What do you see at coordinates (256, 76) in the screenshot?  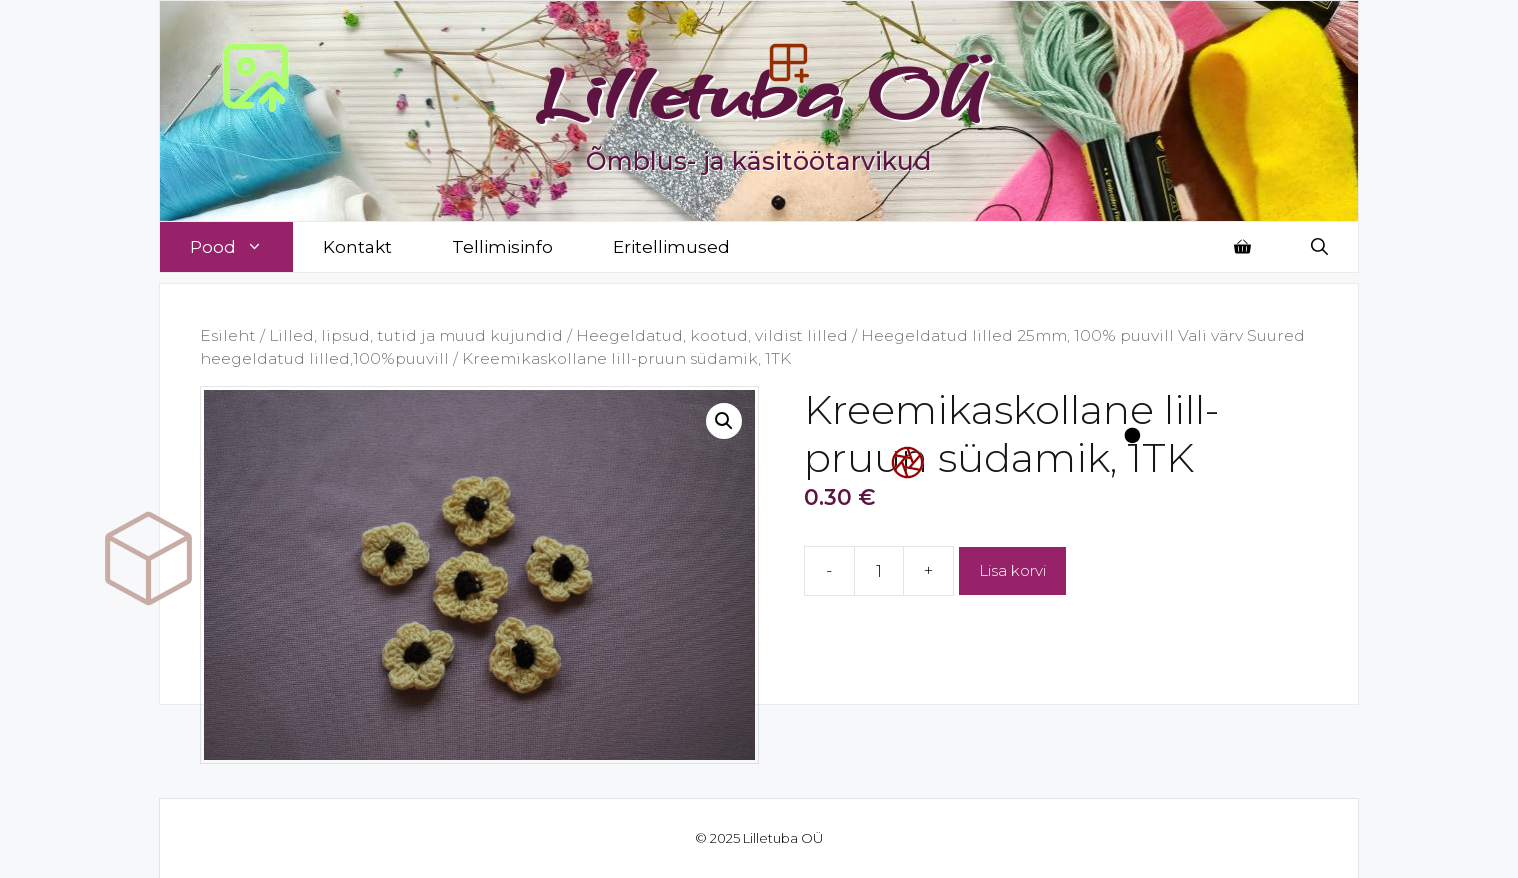 I see `upload an image` at bounding box center [256, 76].